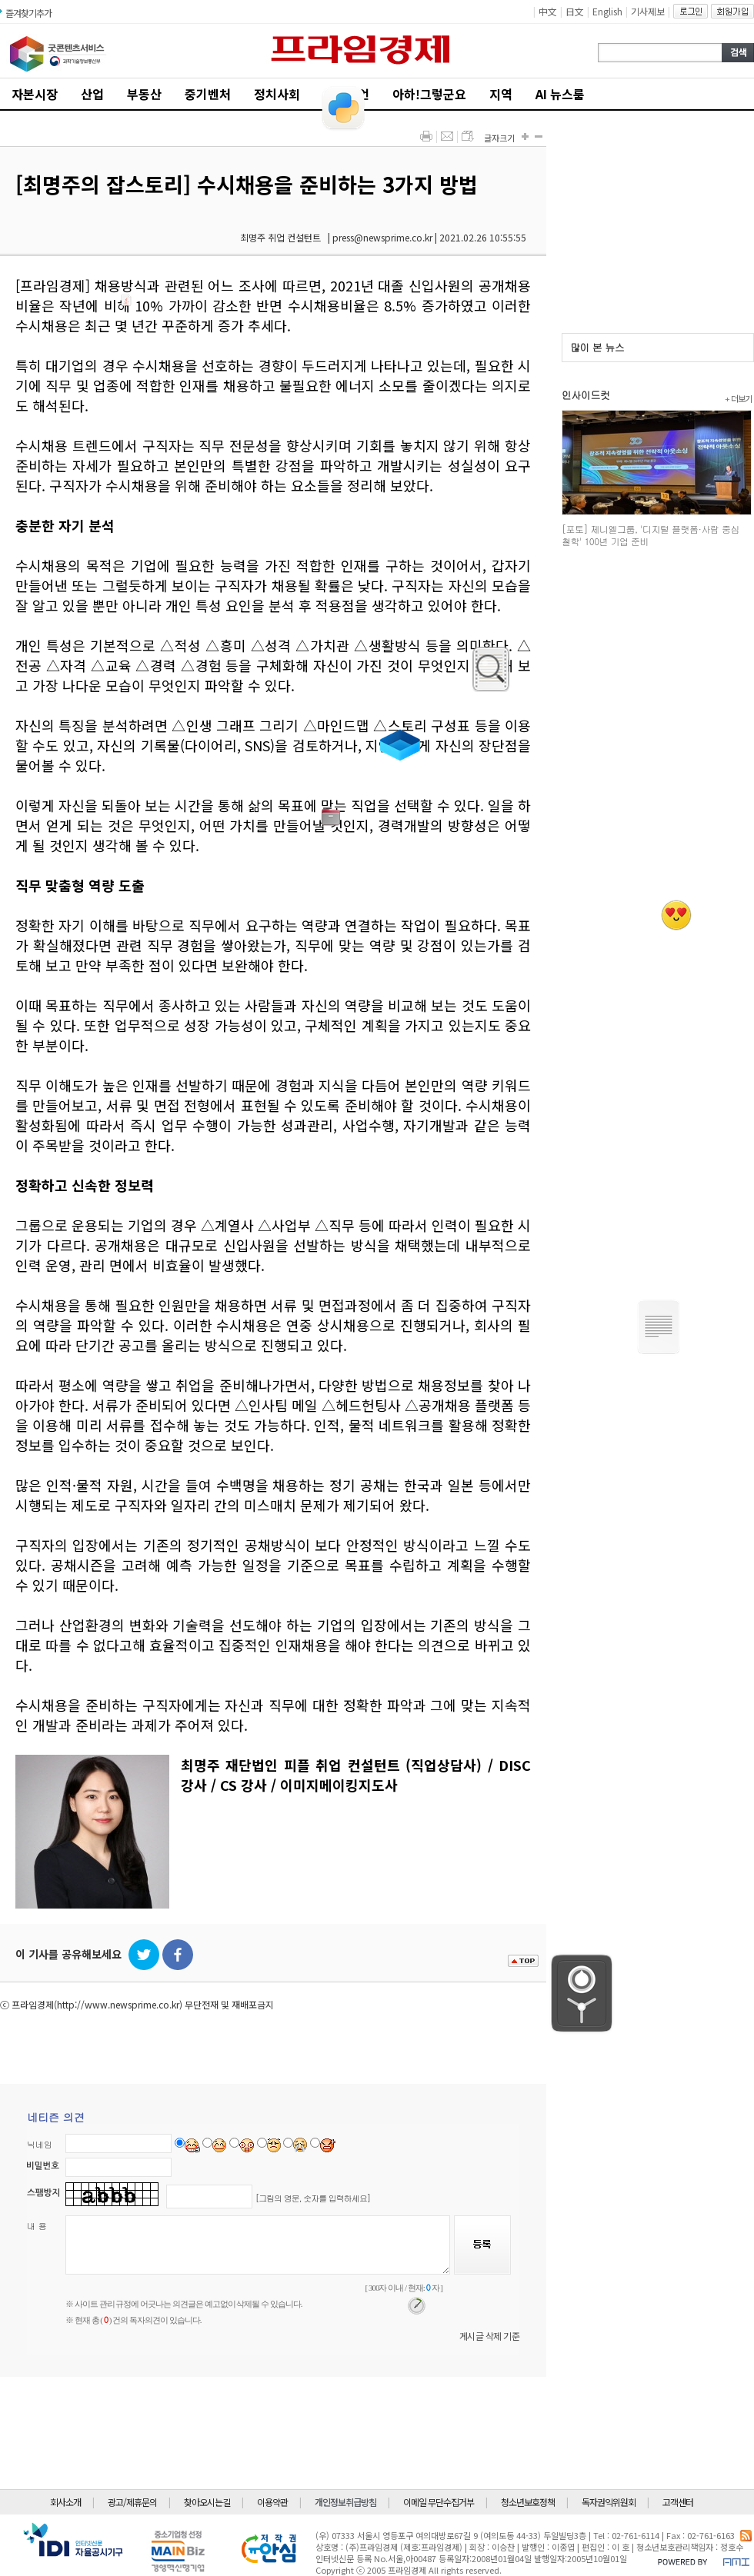  Describe the element at coordinates (676, 915) in the screenshot. I see `open the Socialize app` at that location.